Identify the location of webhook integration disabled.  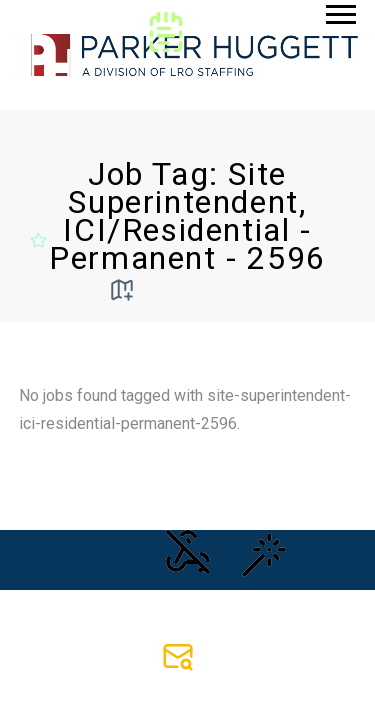
(188, 552).